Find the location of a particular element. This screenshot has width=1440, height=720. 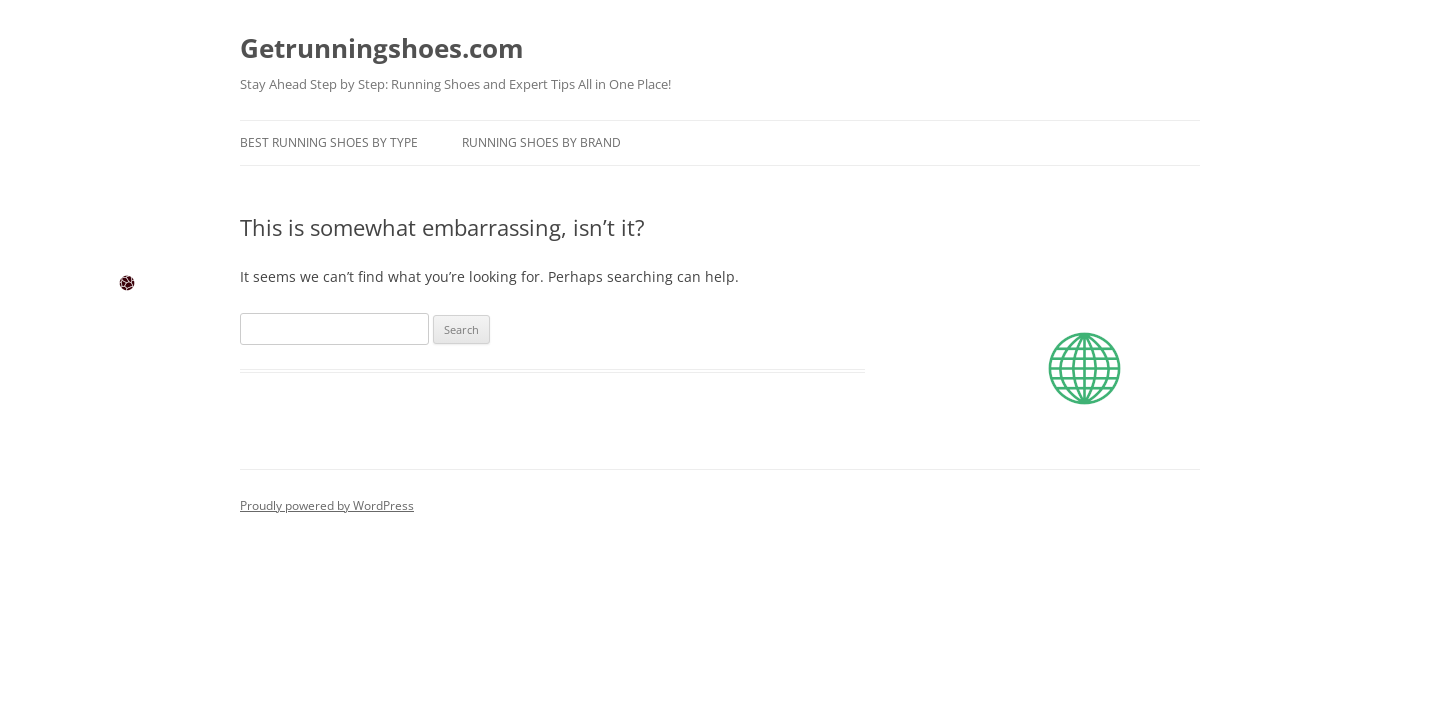

stone or boulder game element is located at coordinates (127, 283).